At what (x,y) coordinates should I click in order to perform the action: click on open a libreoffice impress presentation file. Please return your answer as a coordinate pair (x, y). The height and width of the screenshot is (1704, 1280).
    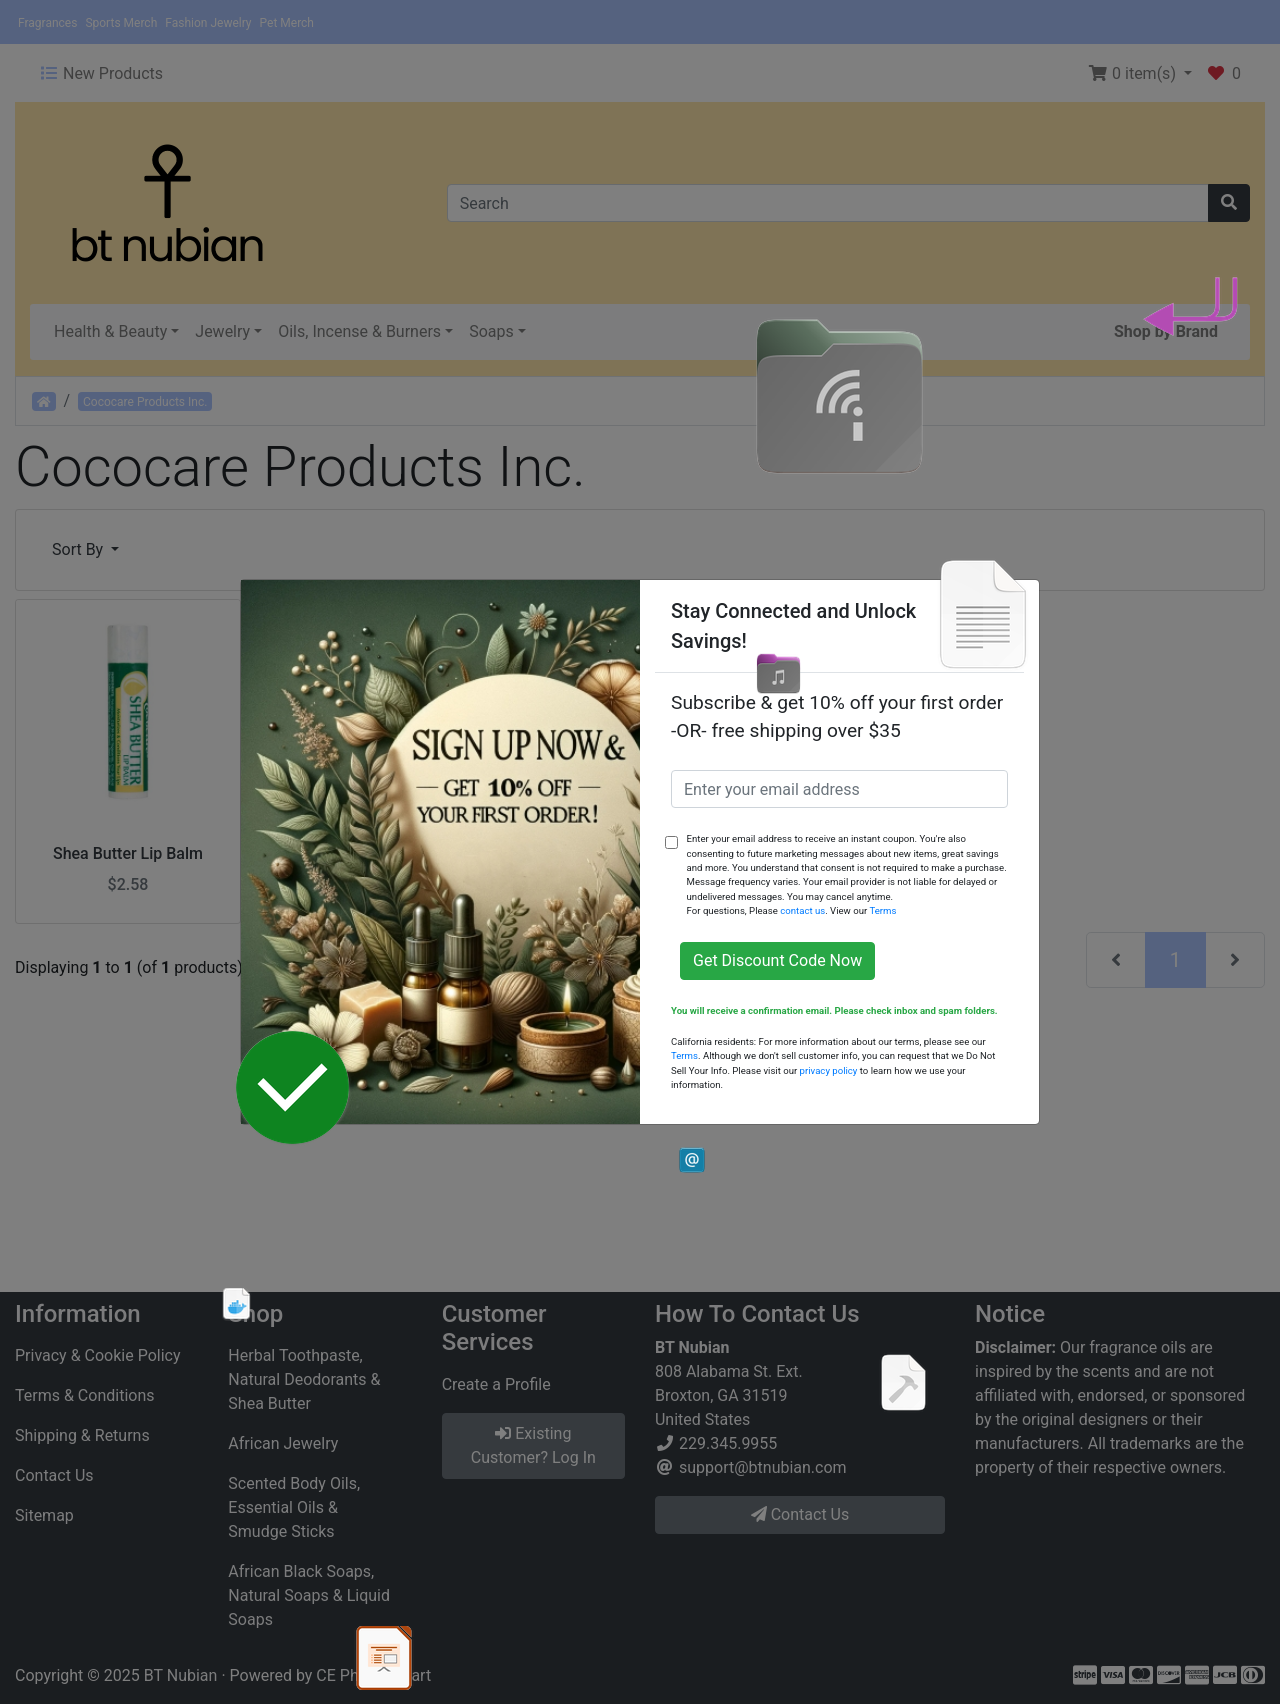
    Looking at the image, I should click on (384, 1658).